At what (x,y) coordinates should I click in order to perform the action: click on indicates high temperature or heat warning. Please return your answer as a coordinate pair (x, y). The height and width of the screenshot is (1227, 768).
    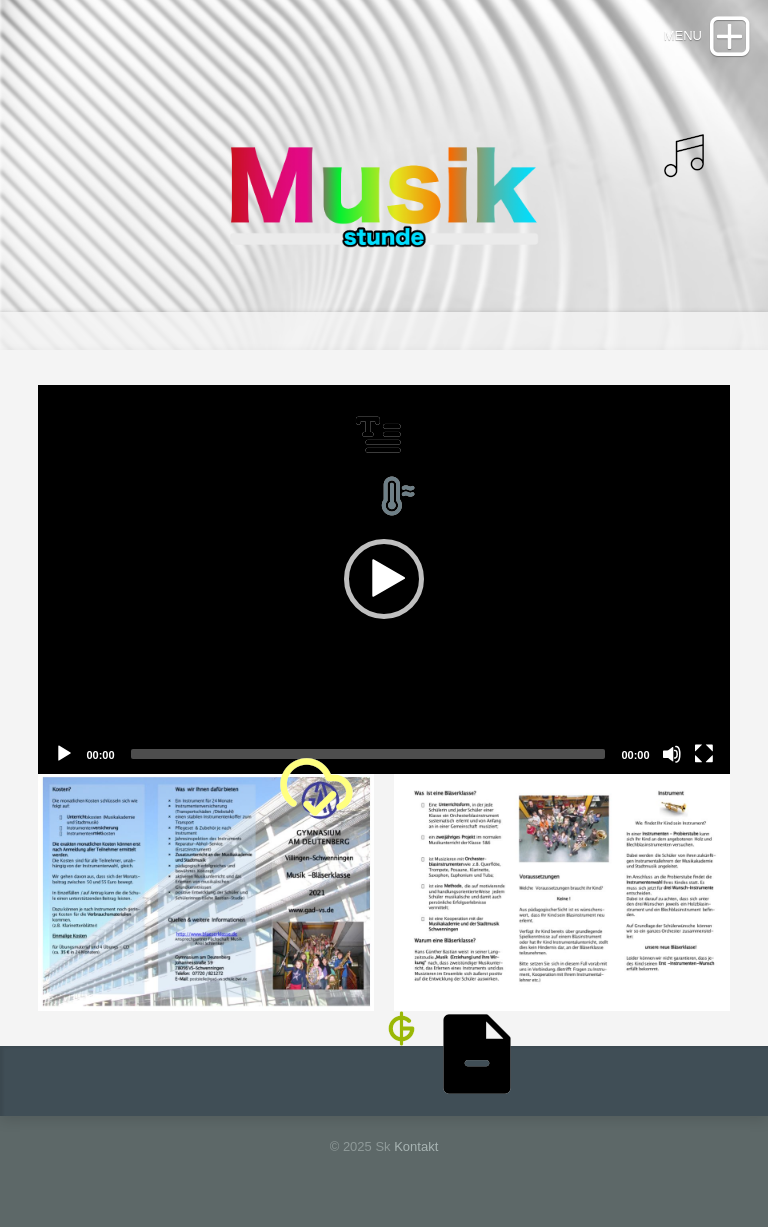
    Looking at the image, I should click on (395, 496).